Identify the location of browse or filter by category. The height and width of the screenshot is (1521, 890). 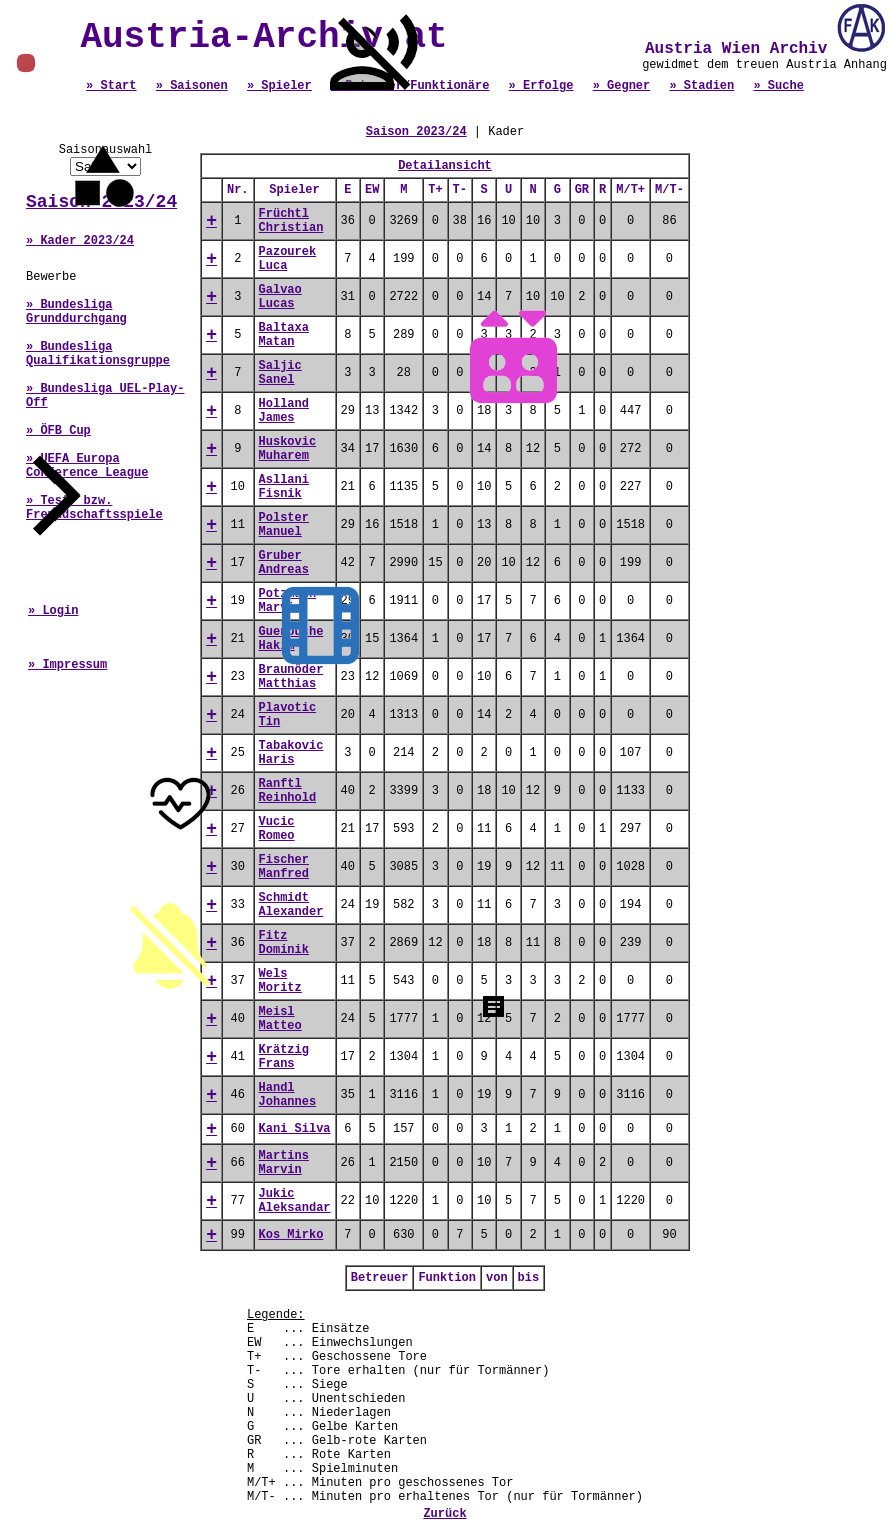
(103, 176).